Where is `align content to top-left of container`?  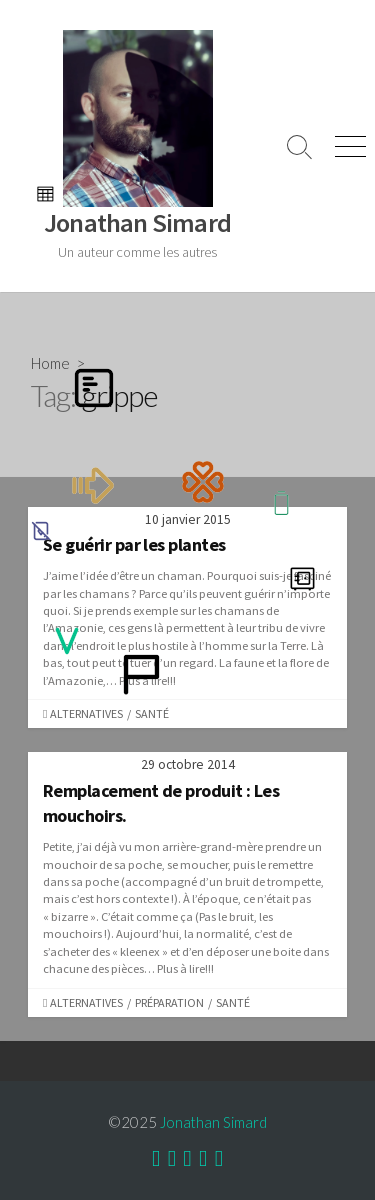 align content to top-left of container is located at coordinates (94, 388).